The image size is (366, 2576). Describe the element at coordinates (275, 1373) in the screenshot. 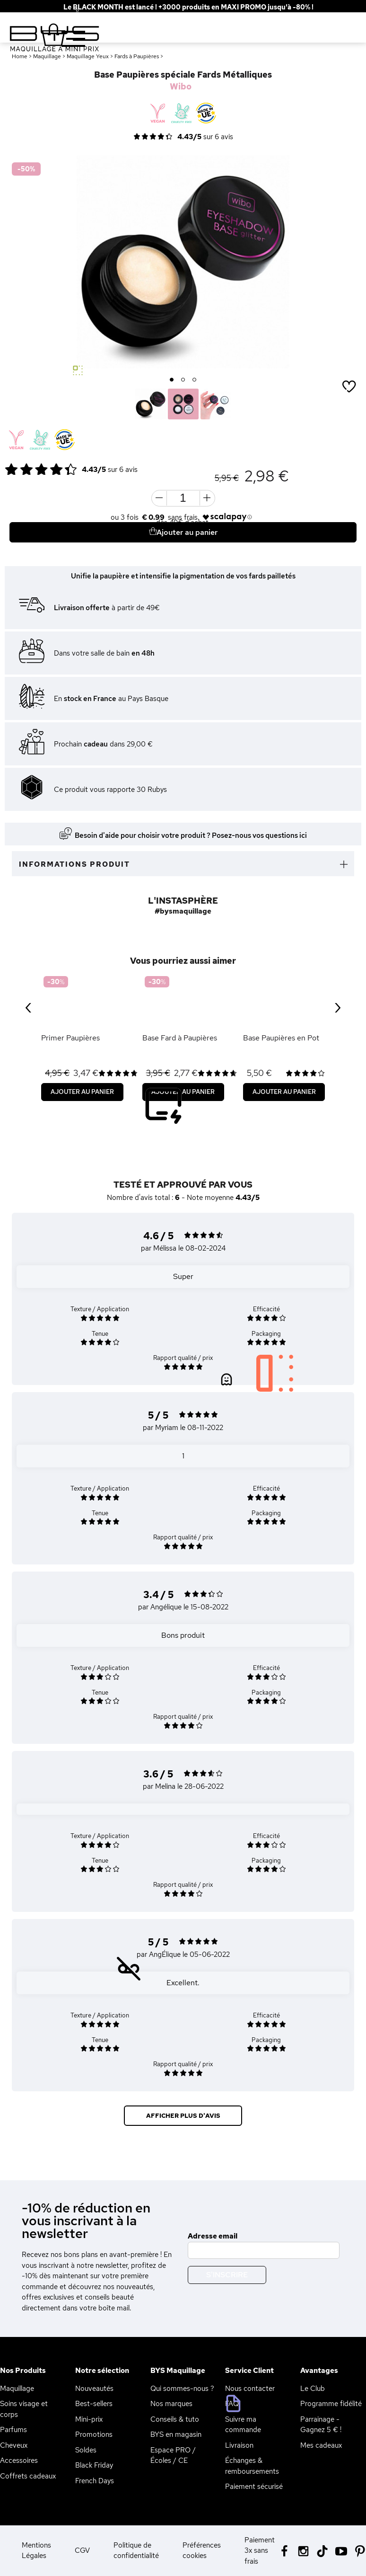

I see `align selected element to the left` at that location.